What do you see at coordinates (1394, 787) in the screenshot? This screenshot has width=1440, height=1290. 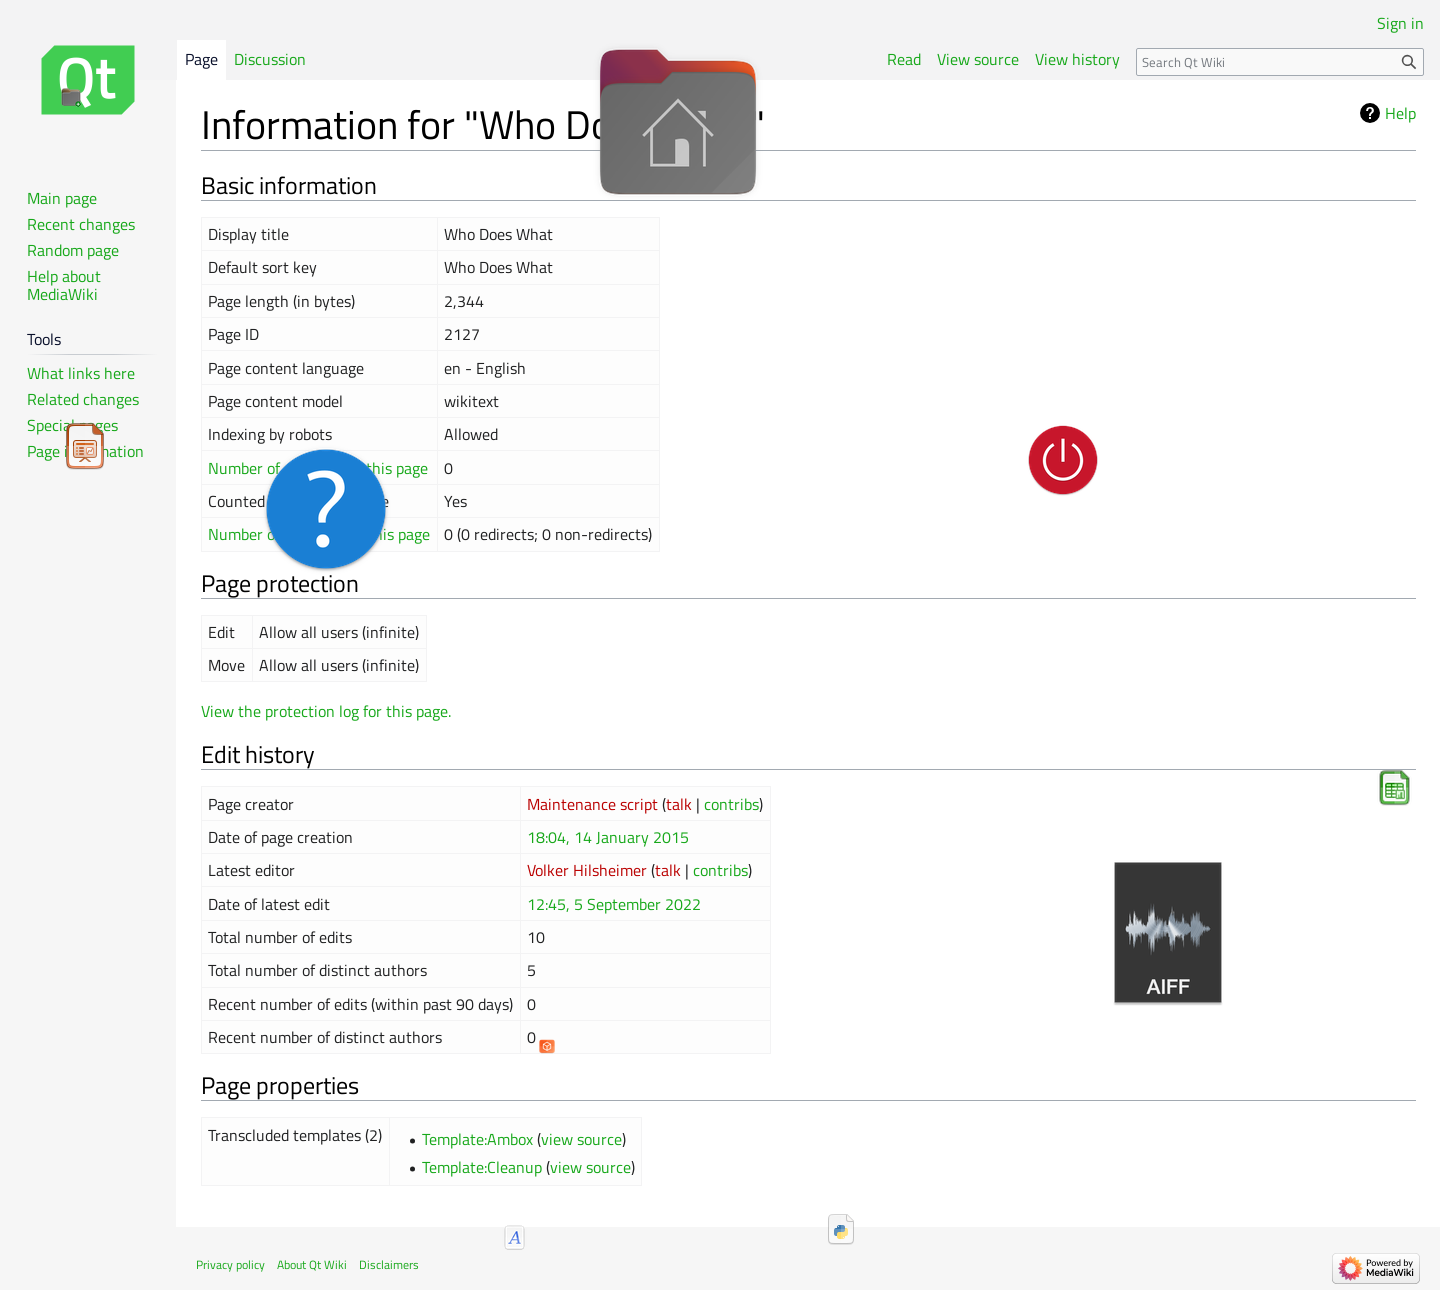 I see `libreoffice calc spreadsheet template file` at bounding box center [1394, 787].